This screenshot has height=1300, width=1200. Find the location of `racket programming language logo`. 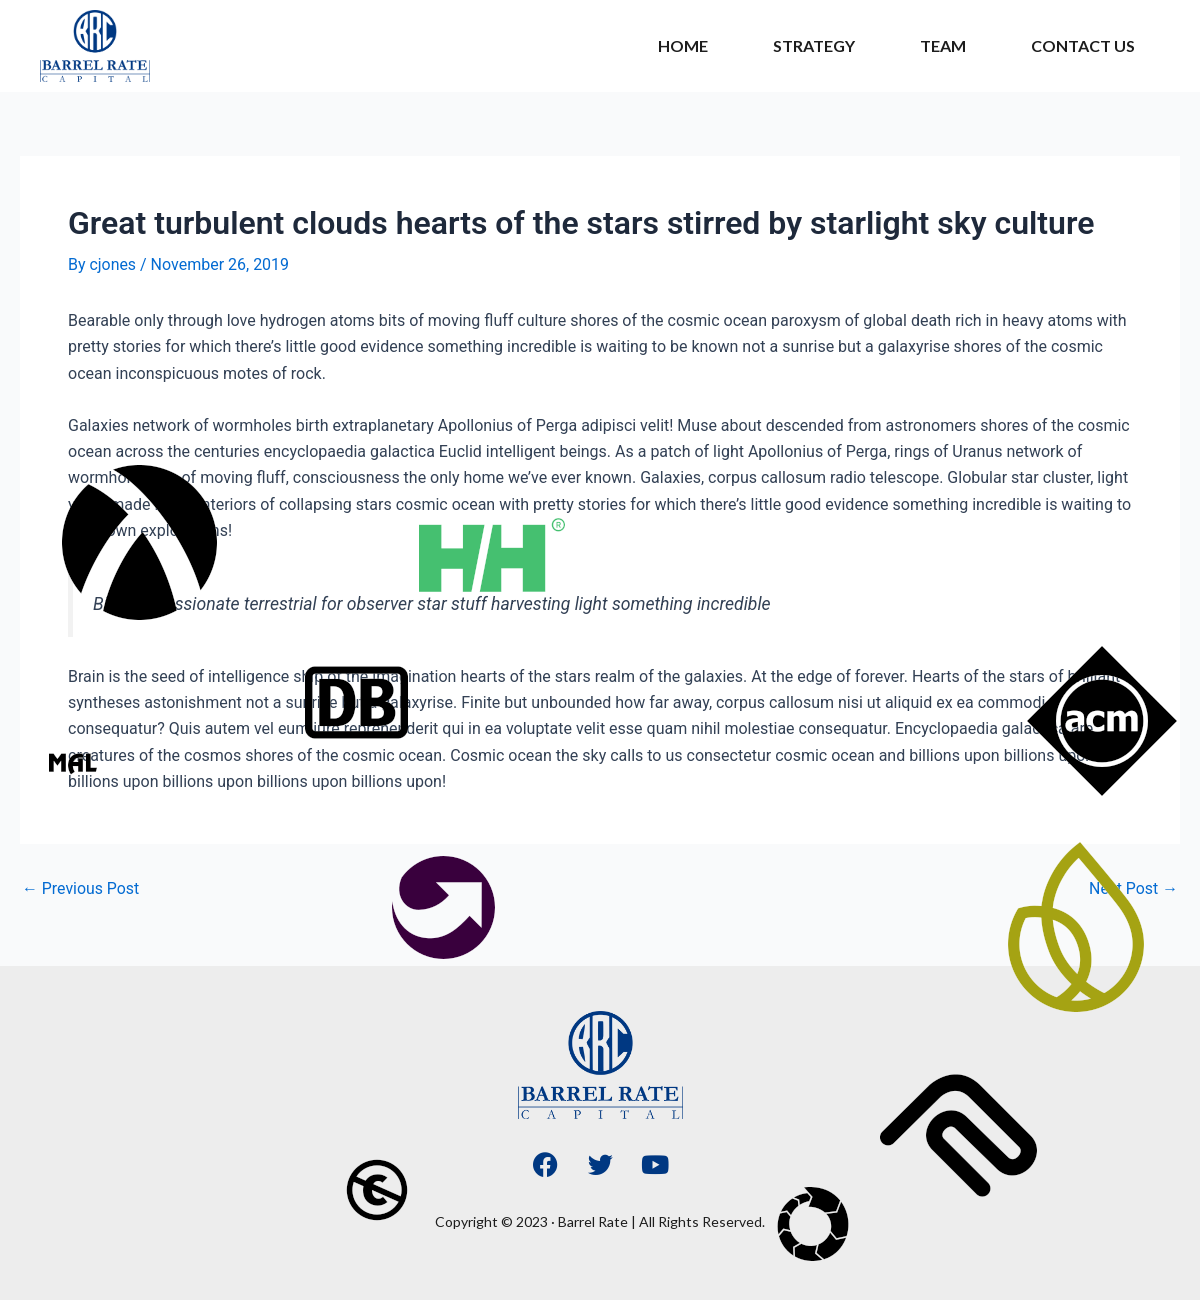

racket programming language logo is located at coordinates (139, 542).